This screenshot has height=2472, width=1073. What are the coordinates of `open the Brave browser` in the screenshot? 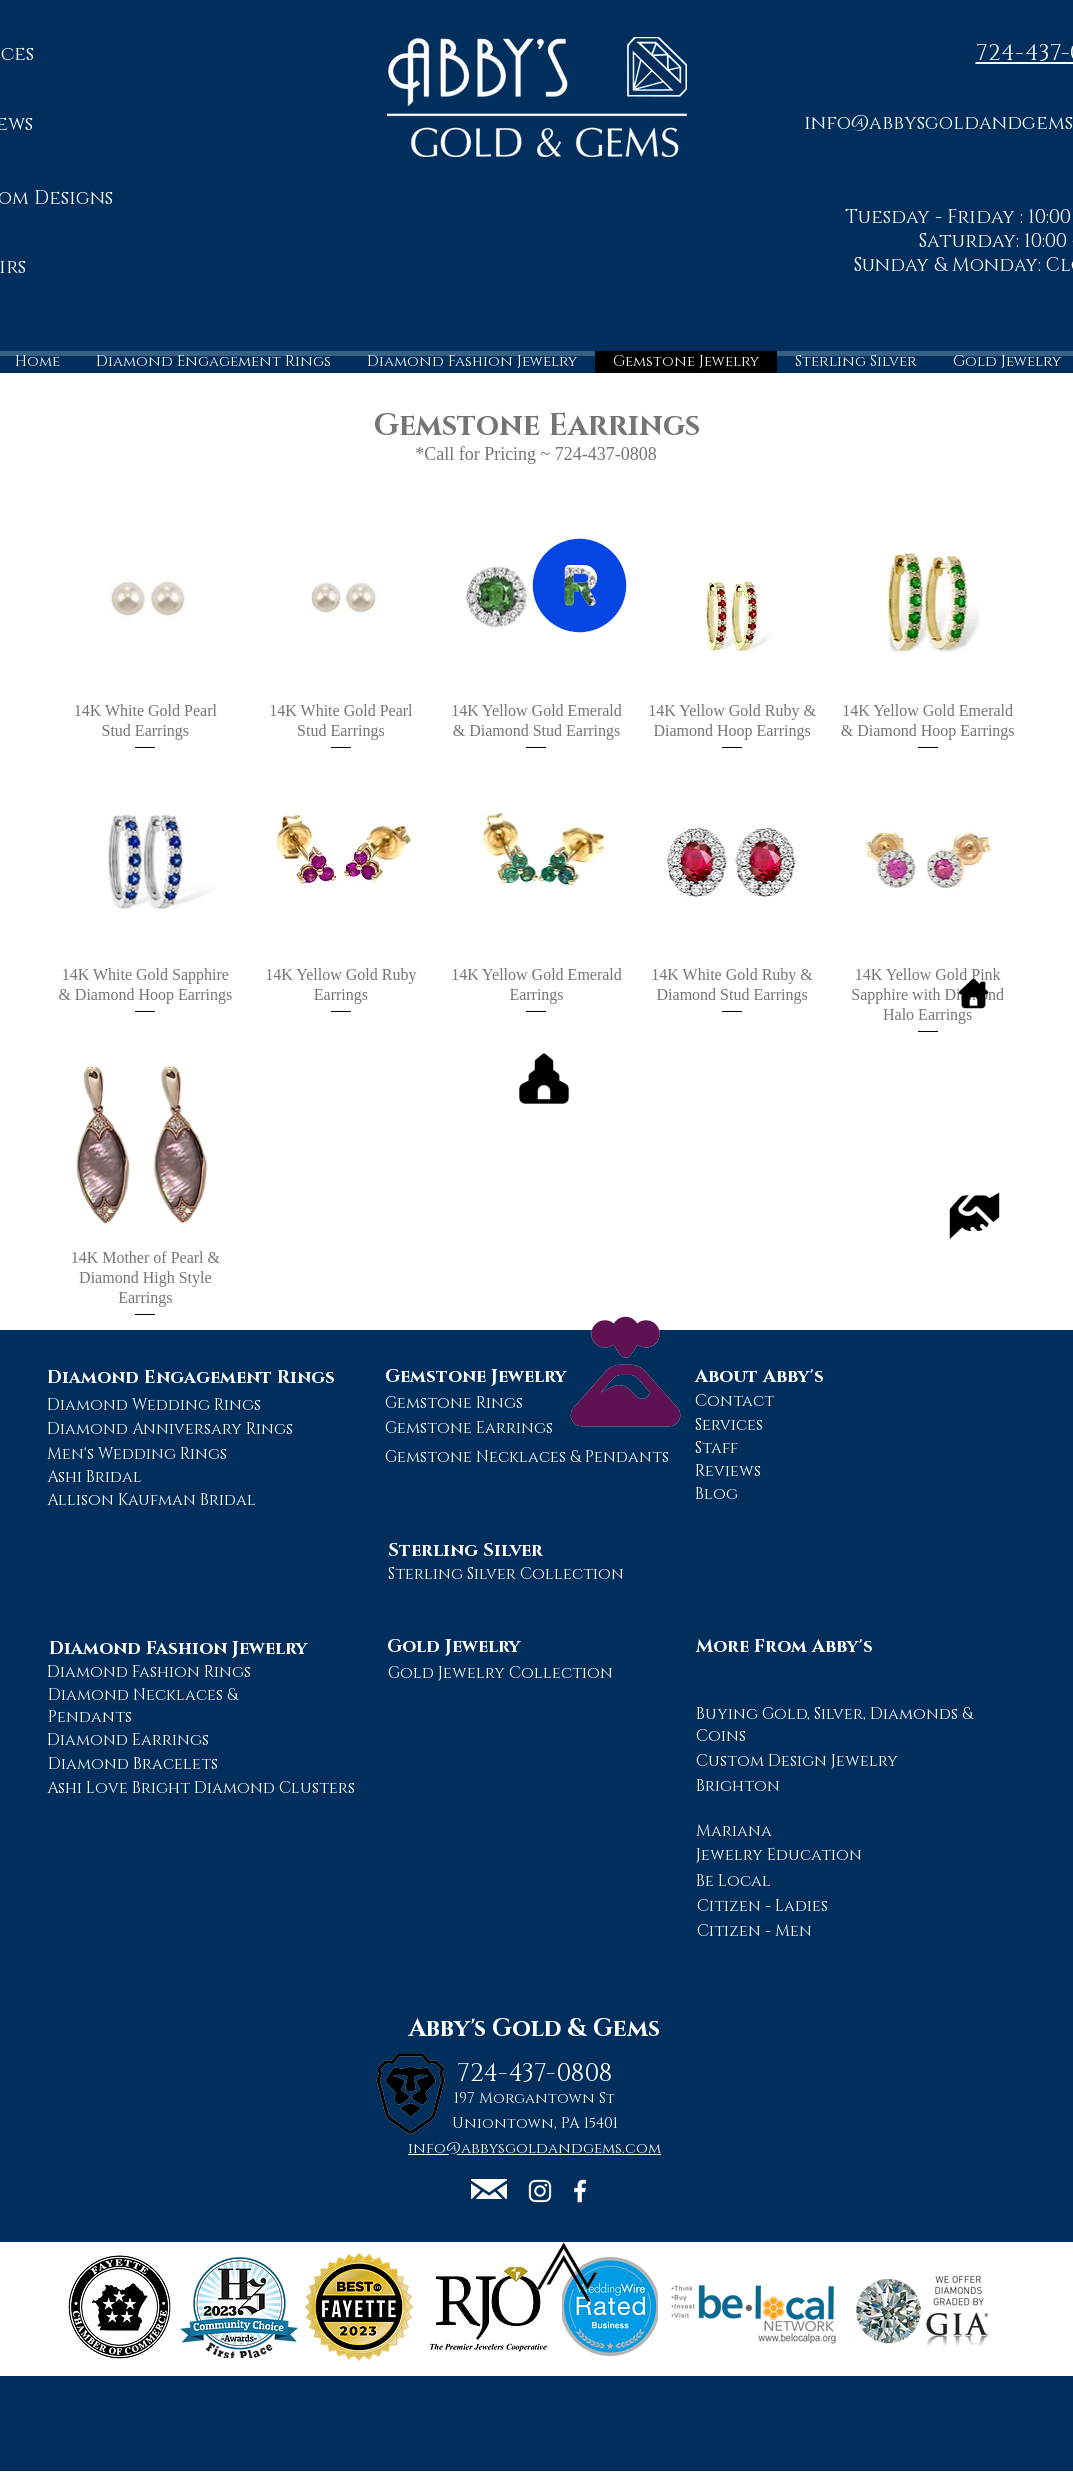 It's located at (410, 2093).